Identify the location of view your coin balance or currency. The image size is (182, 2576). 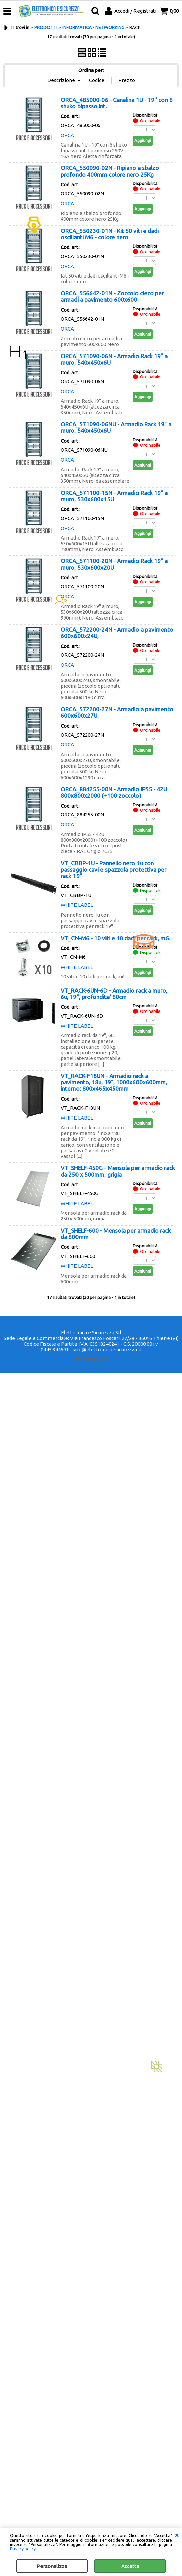
(144, 942).